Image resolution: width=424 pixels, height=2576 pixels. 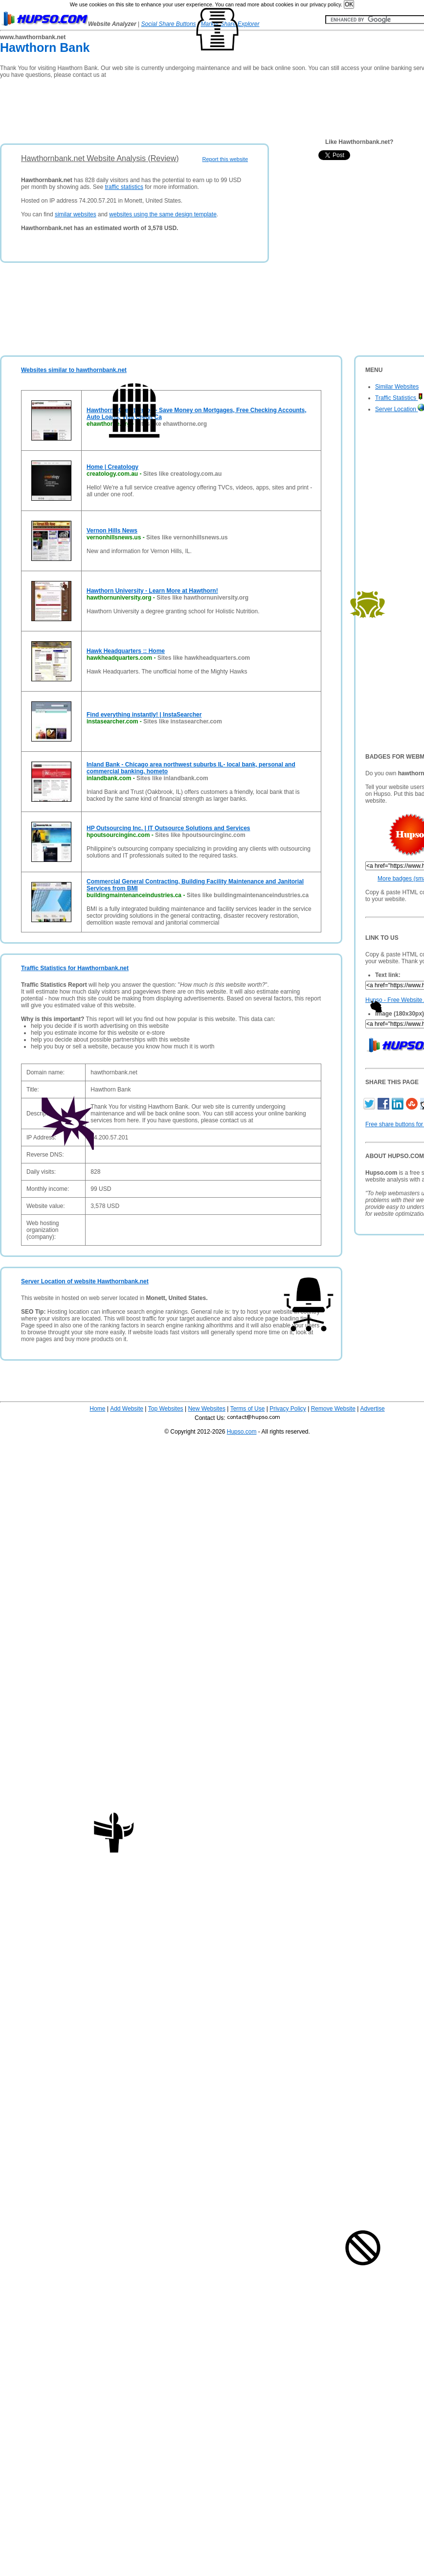 I want to click on select tanzania as your country or region, so click(x=376, y=1006).